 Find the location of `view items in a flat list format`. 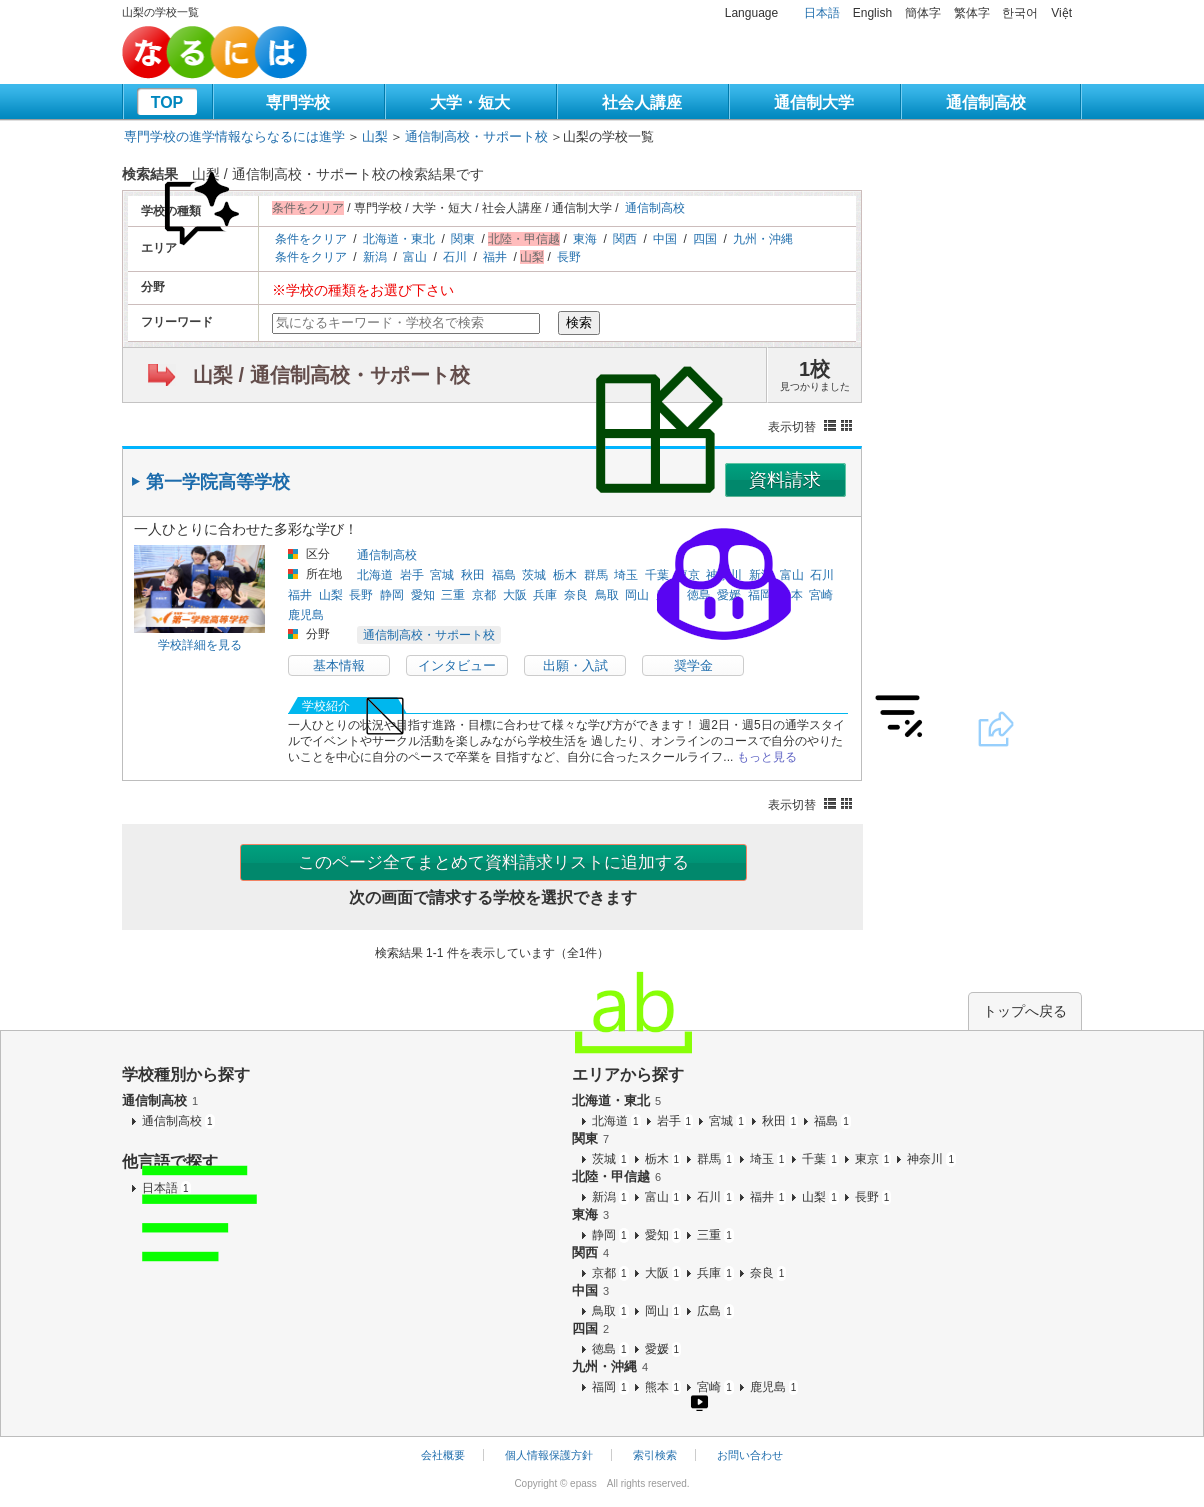

view items in a flat list format is located at coordinates (199, 1213).